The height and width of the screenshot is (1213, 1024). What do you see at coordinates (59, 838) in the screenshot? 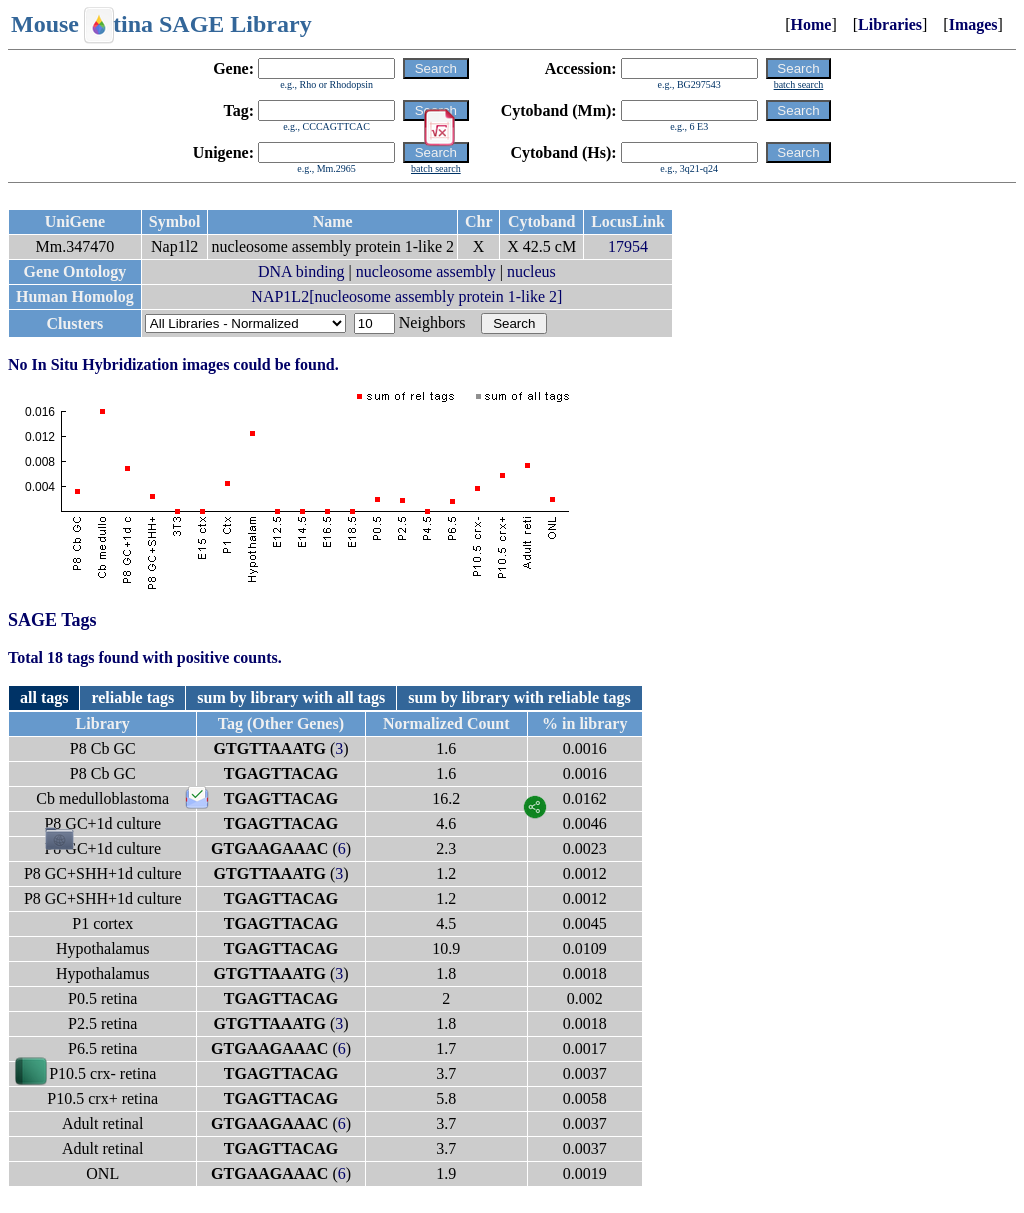
I see `folder containing html or web-related files` at bounding box center [59, 838].